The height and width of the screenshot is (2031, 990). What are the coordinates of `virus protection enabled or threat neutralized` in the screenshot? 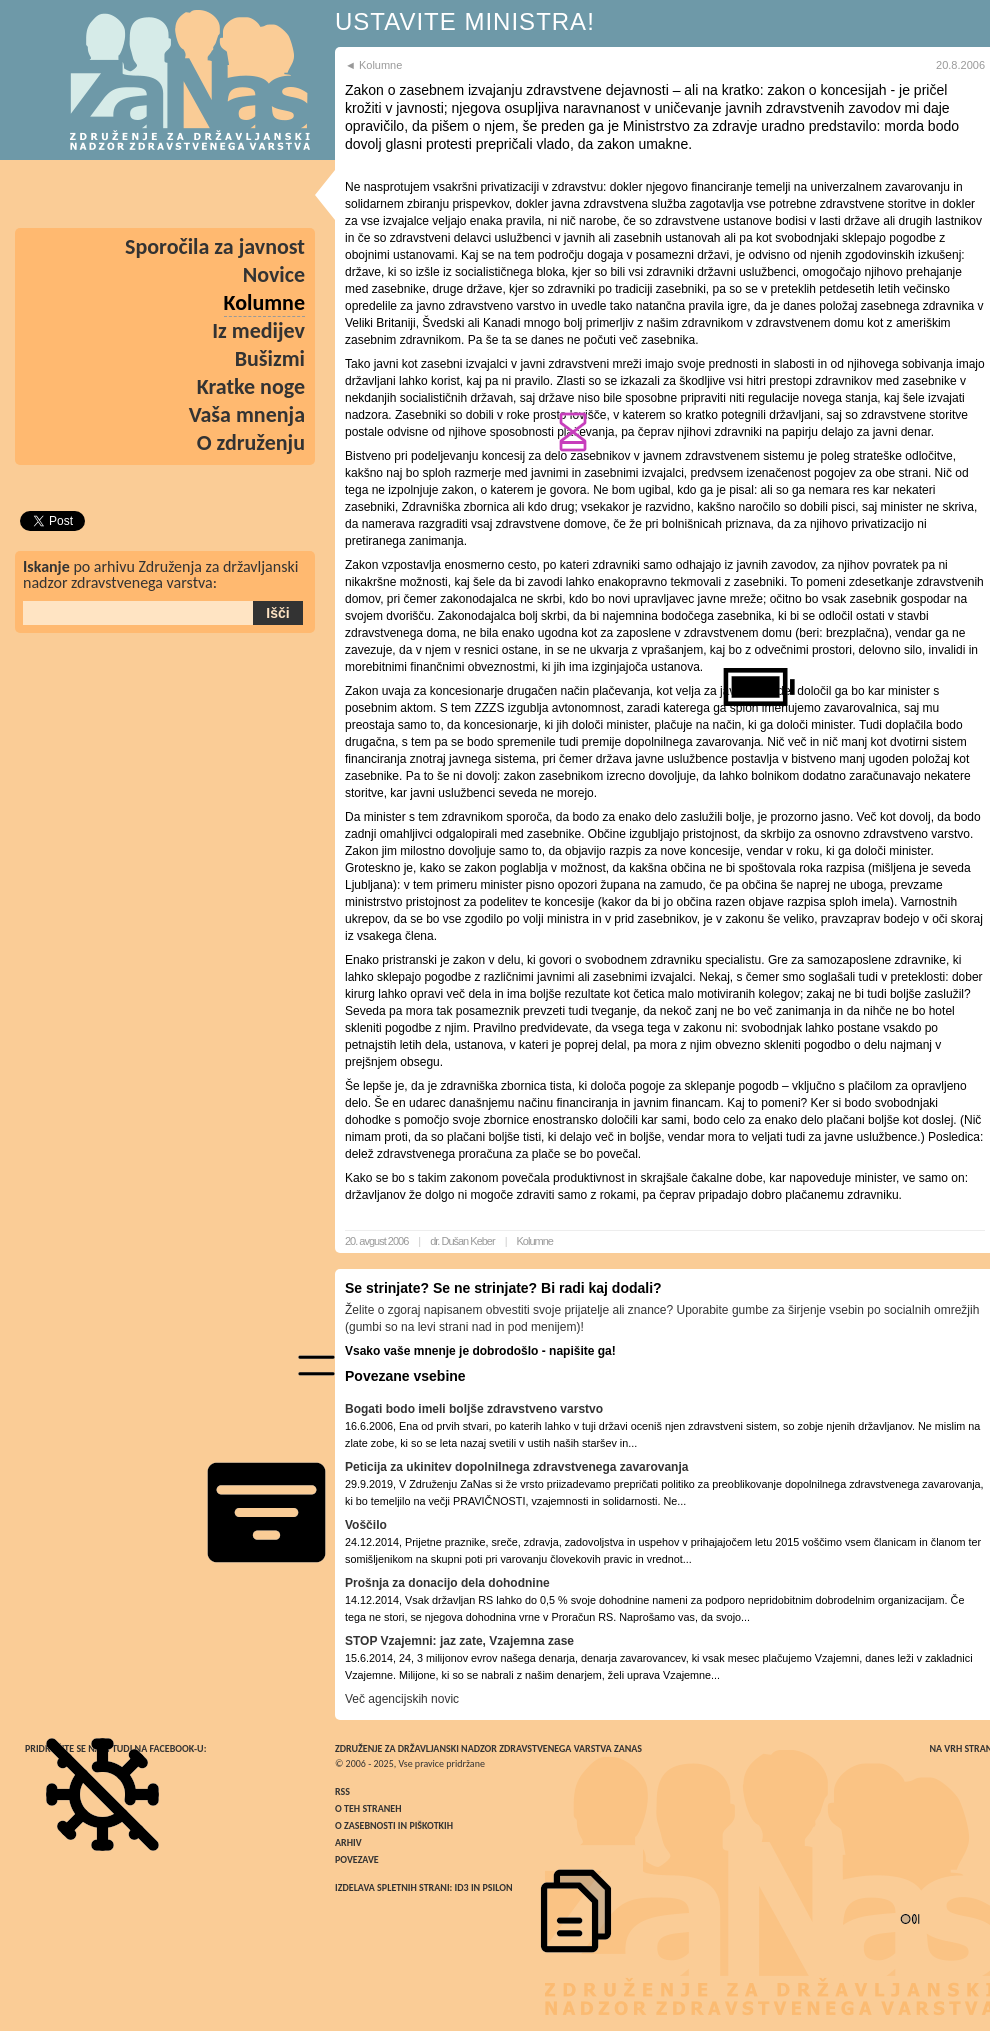 It's located at (102, 1794).